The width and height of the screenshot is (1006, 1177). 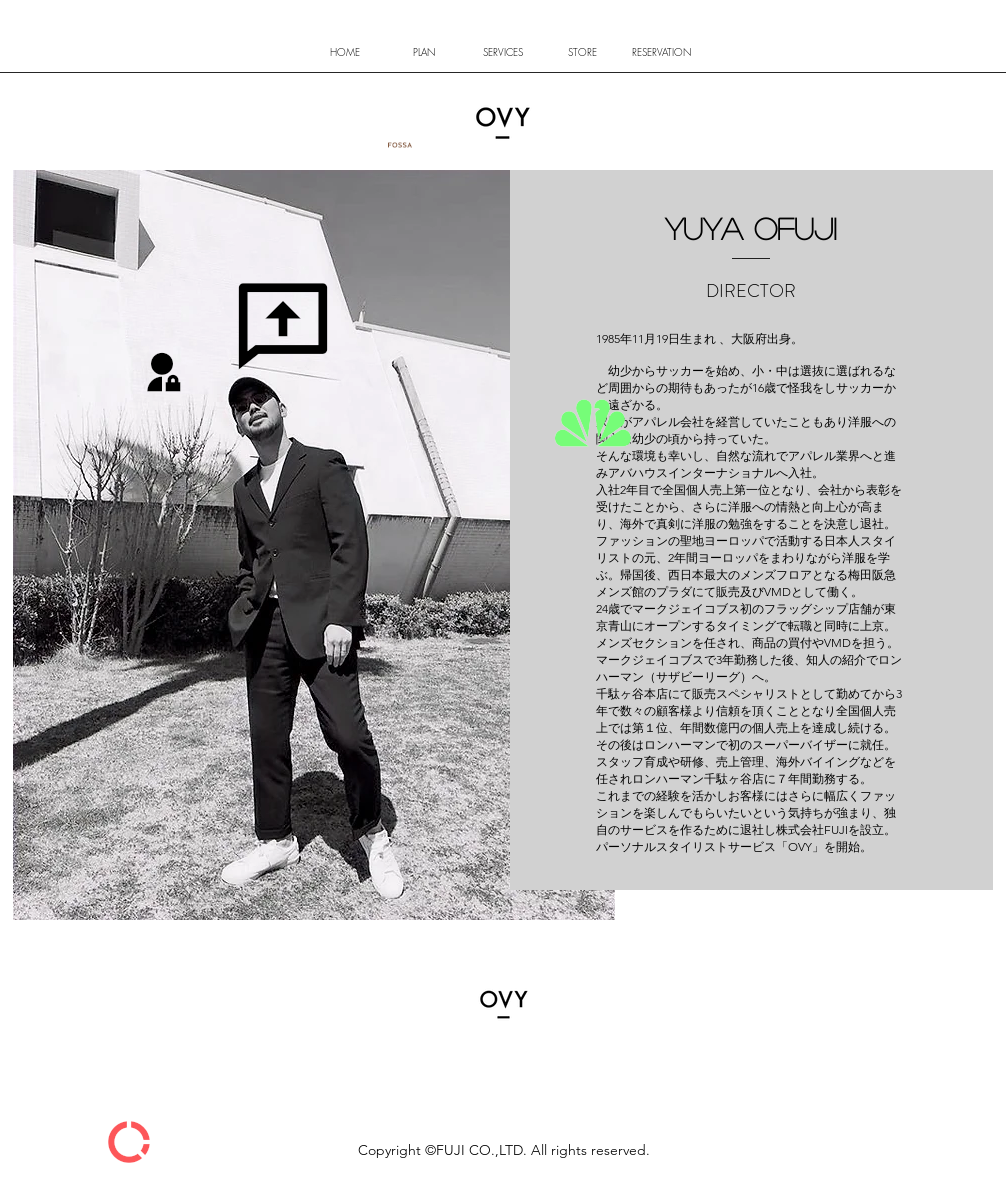 What do you see at coordinates (129, 1142) in the screenshot?
I see `view data breakdown or analytics` at bounding box center [129, 1142].